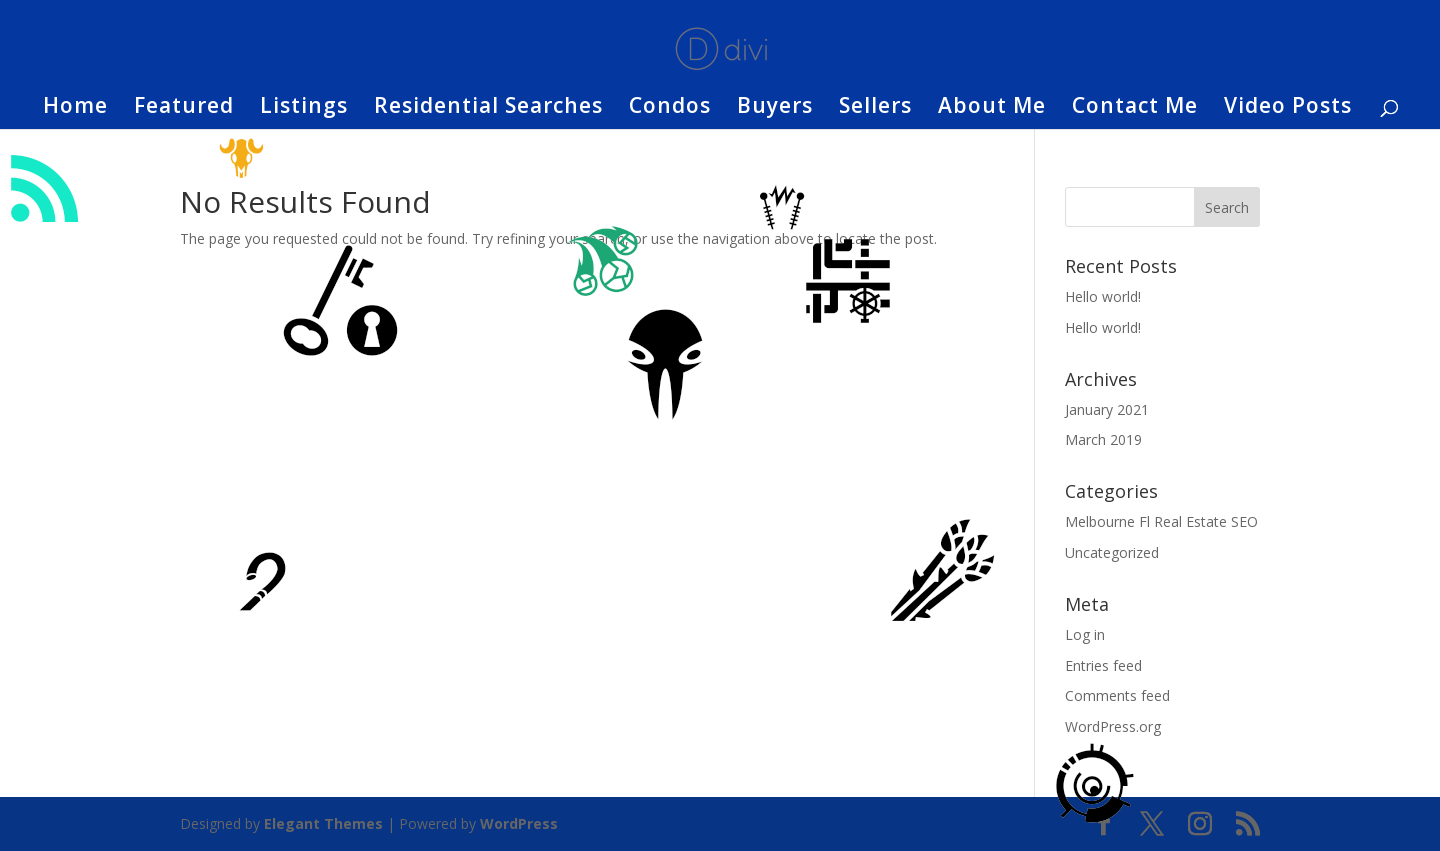 This screenshot has width=1440, height=851. I want to click on select asparagus as an ingredient, so click(942, 569).